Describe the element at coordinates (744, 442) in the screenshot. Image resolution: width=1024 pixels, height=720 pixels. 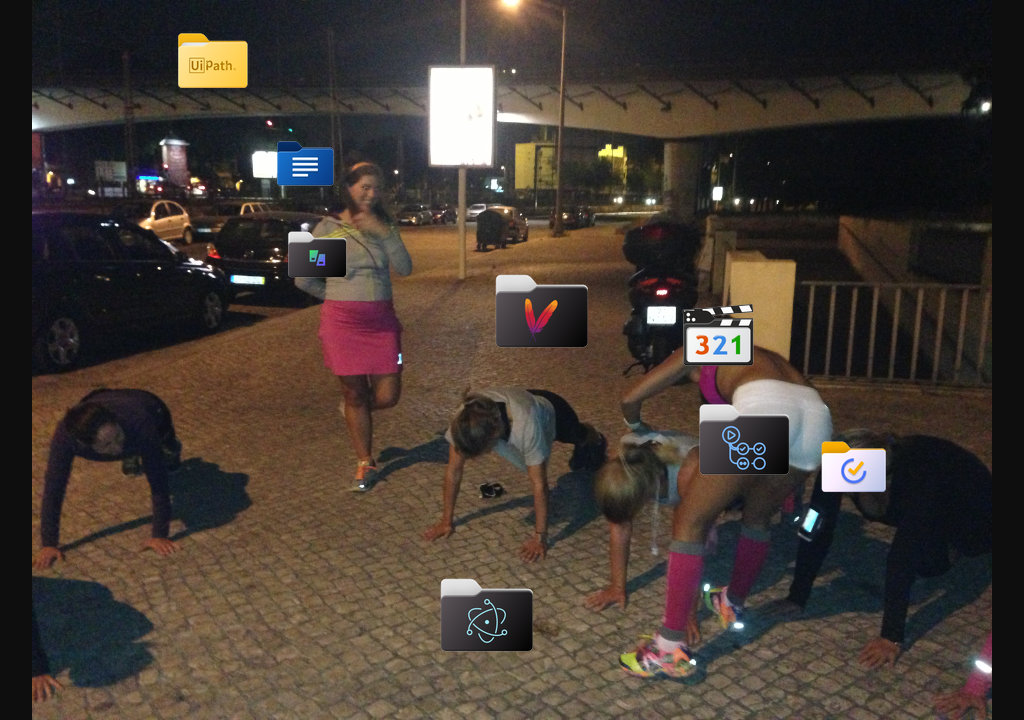
I see `folder containing github actions workflows` at that location.